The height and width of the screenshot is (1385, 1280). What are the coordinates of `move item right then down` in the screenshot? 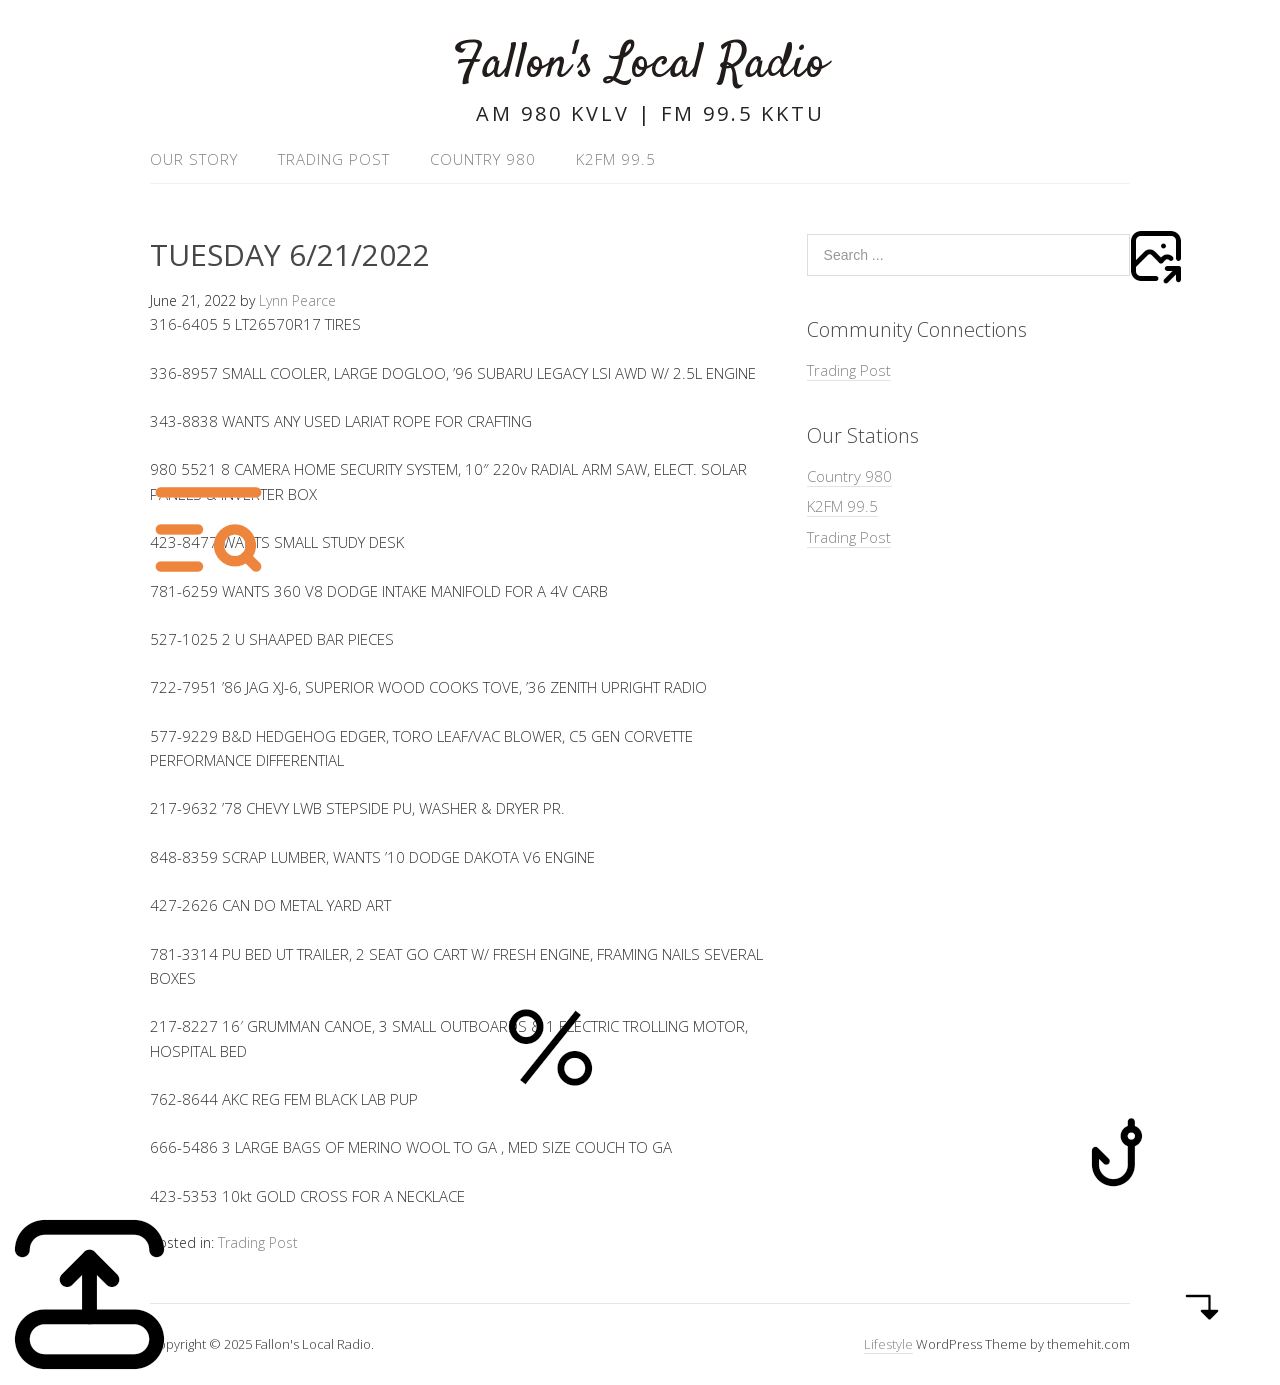 It's located at (1202, 1306).